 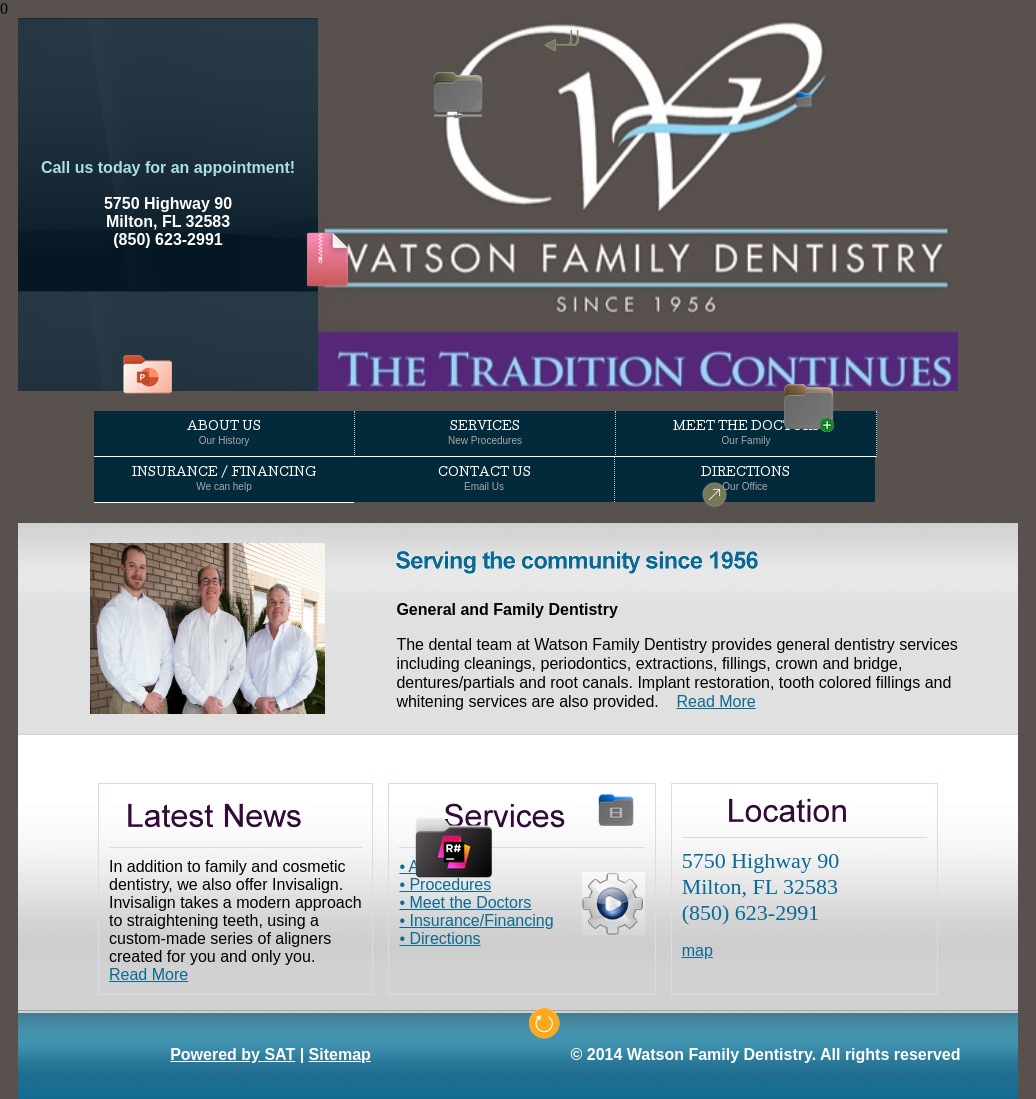 I want to click on access a remote or network folder, so click(x=458, y=94).